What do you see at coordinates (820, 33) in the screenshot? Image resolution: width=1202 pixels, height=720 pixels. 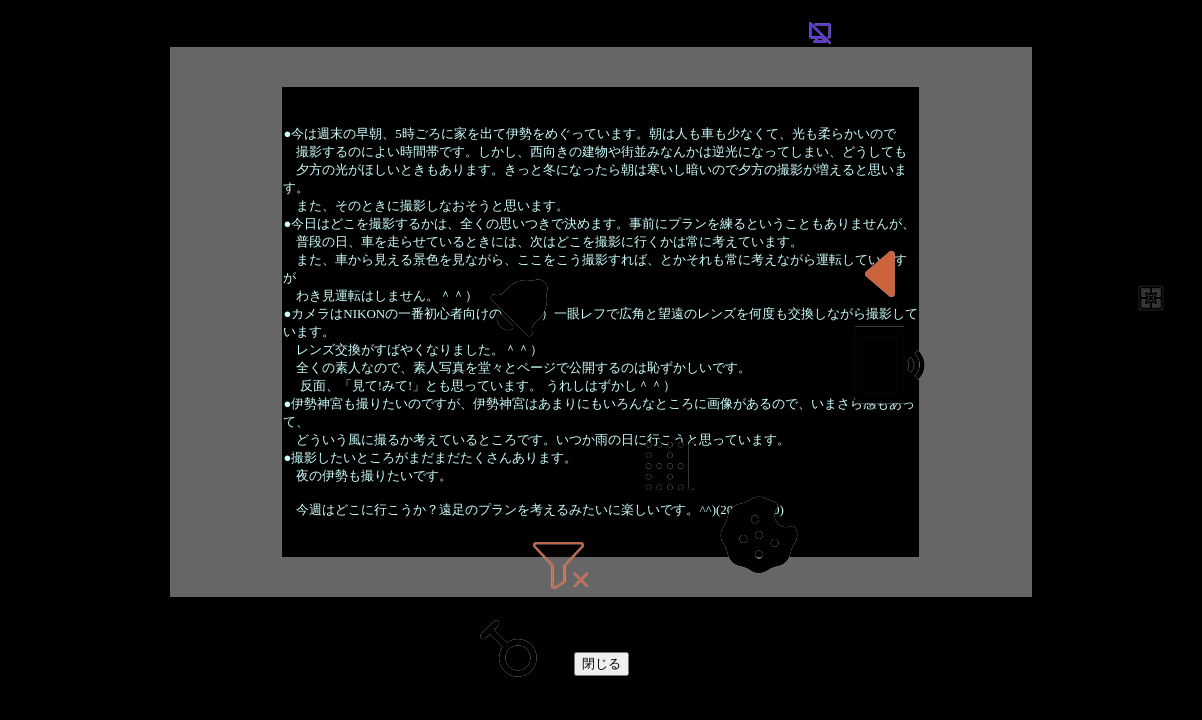 I see `desktop display is unavailable or disconnected` at bounding box center [820, 33].